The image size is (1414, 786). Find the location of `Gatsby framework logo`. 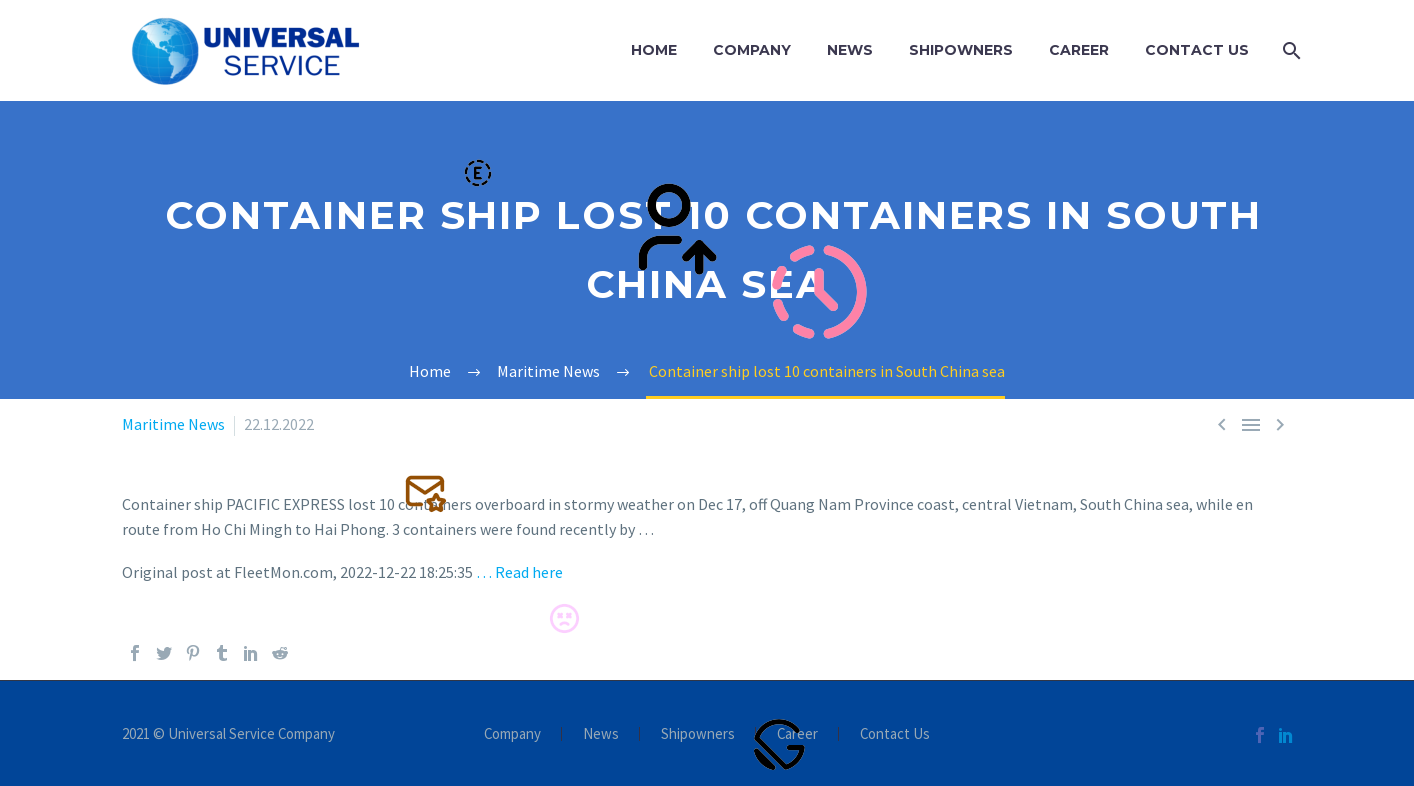

Gatsby framework logo is located at coordinates (779, 745).